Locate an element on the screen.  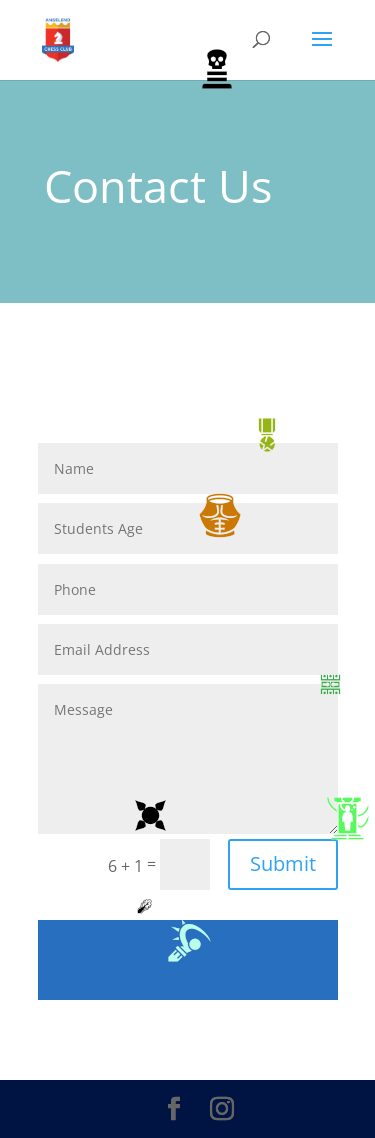
enter cryogenic sleep or stasis mode is located at coordinates (347, 818).